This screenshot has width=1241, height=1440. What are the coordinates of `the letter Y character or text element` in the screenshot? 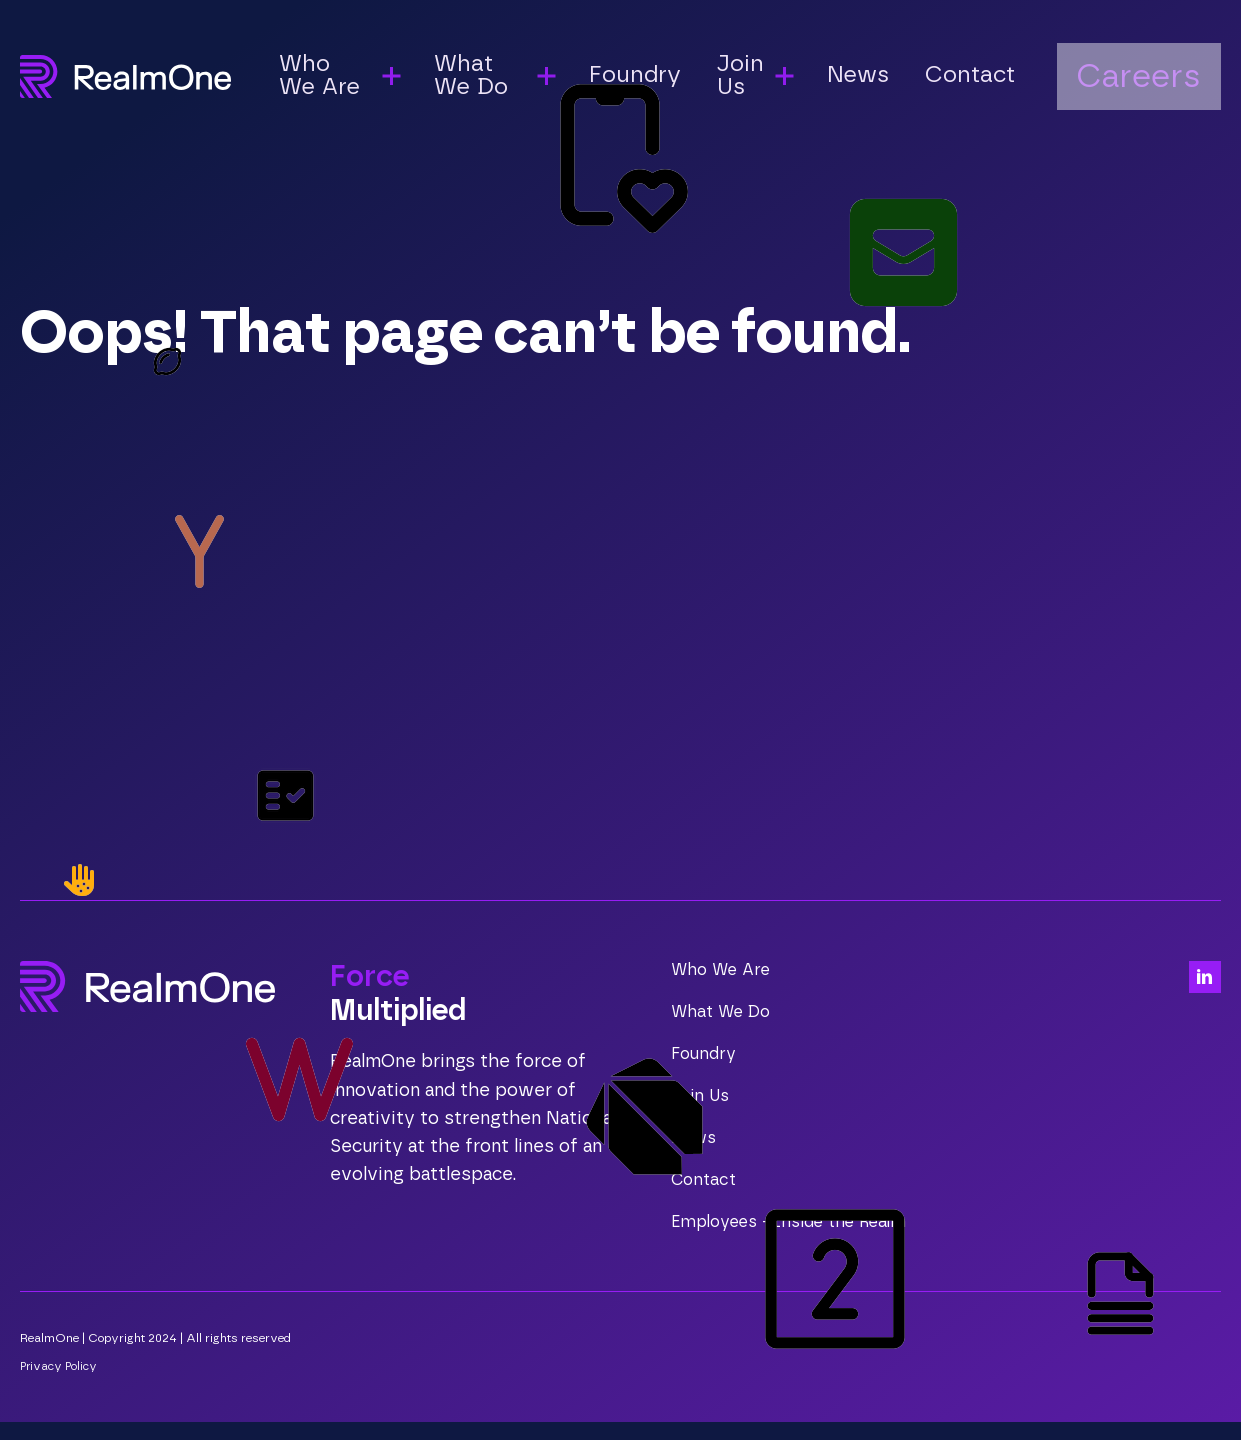 It's located at (199, 551).